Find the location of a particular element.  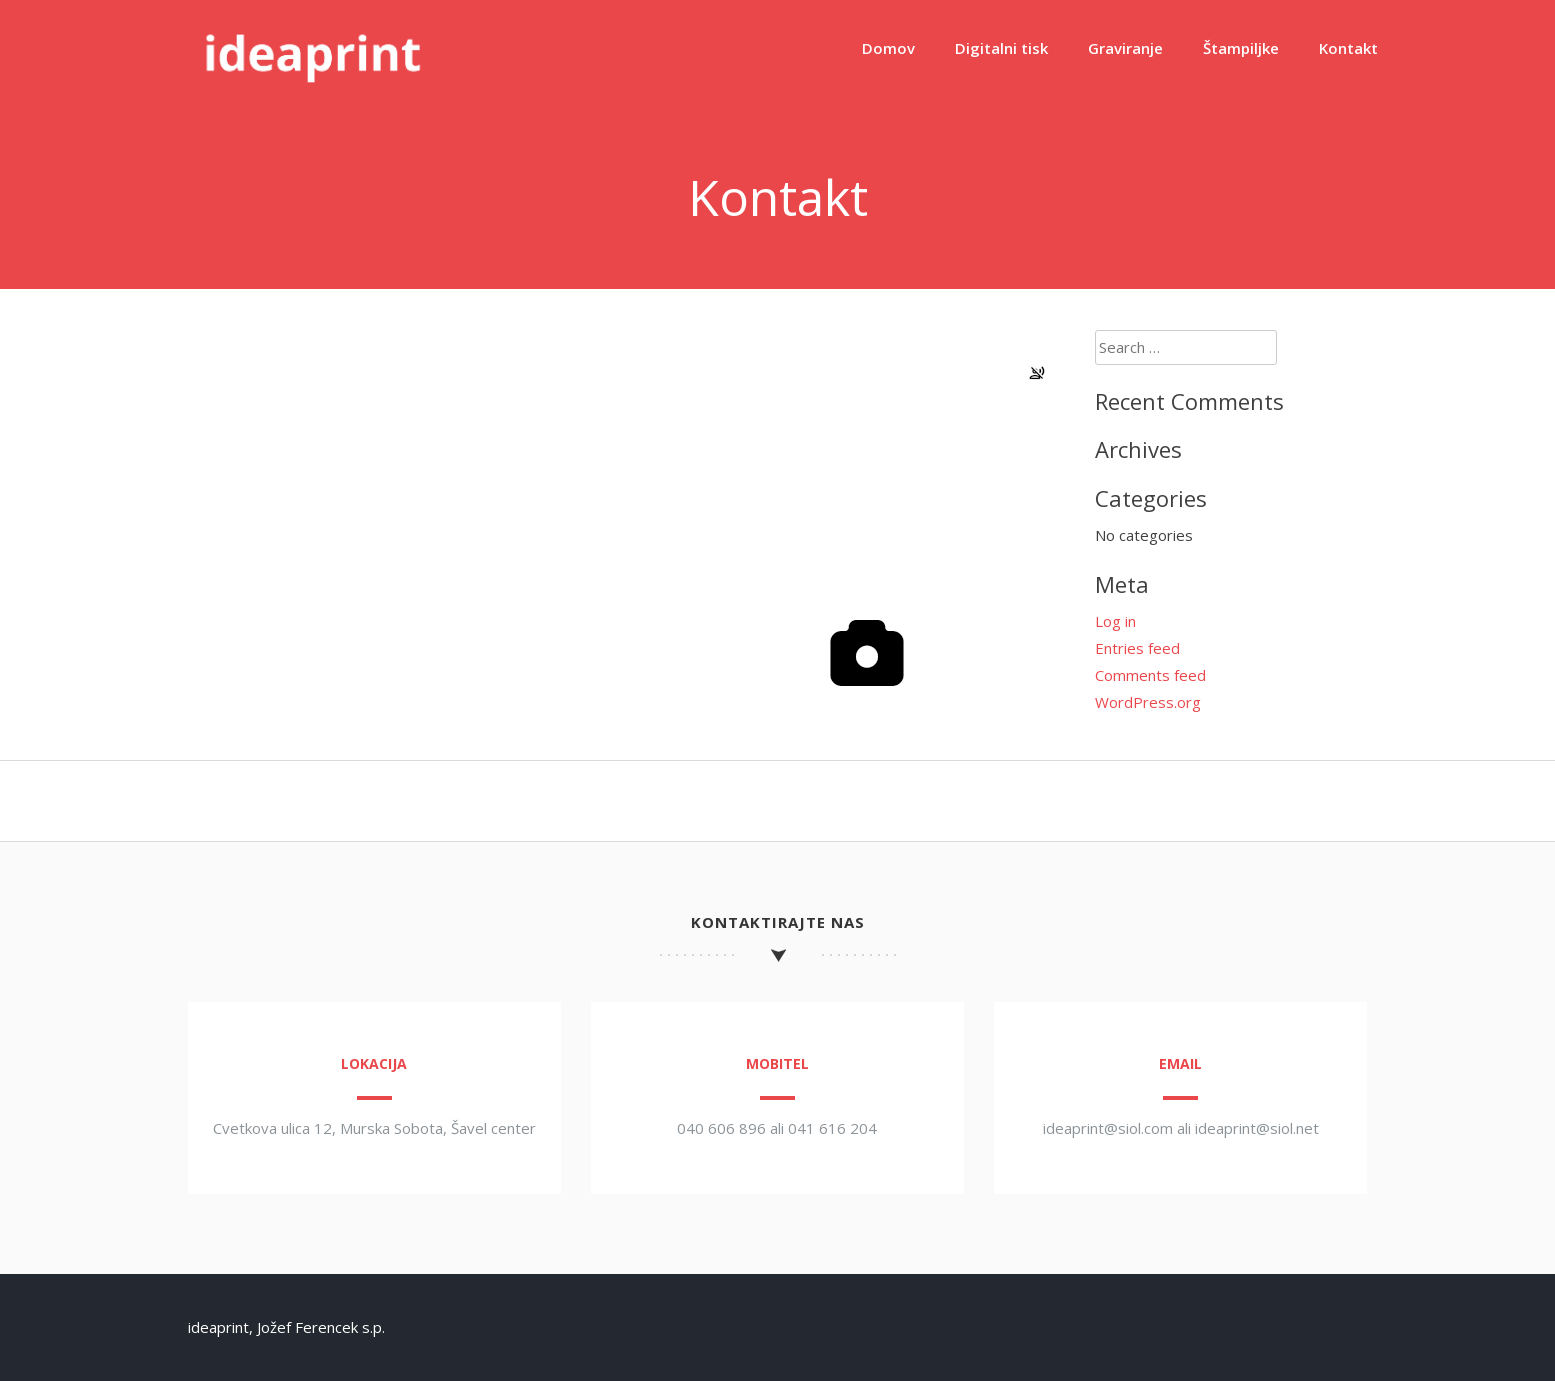

mute voice narration or screen reader is located at coordinates (1037, 373).